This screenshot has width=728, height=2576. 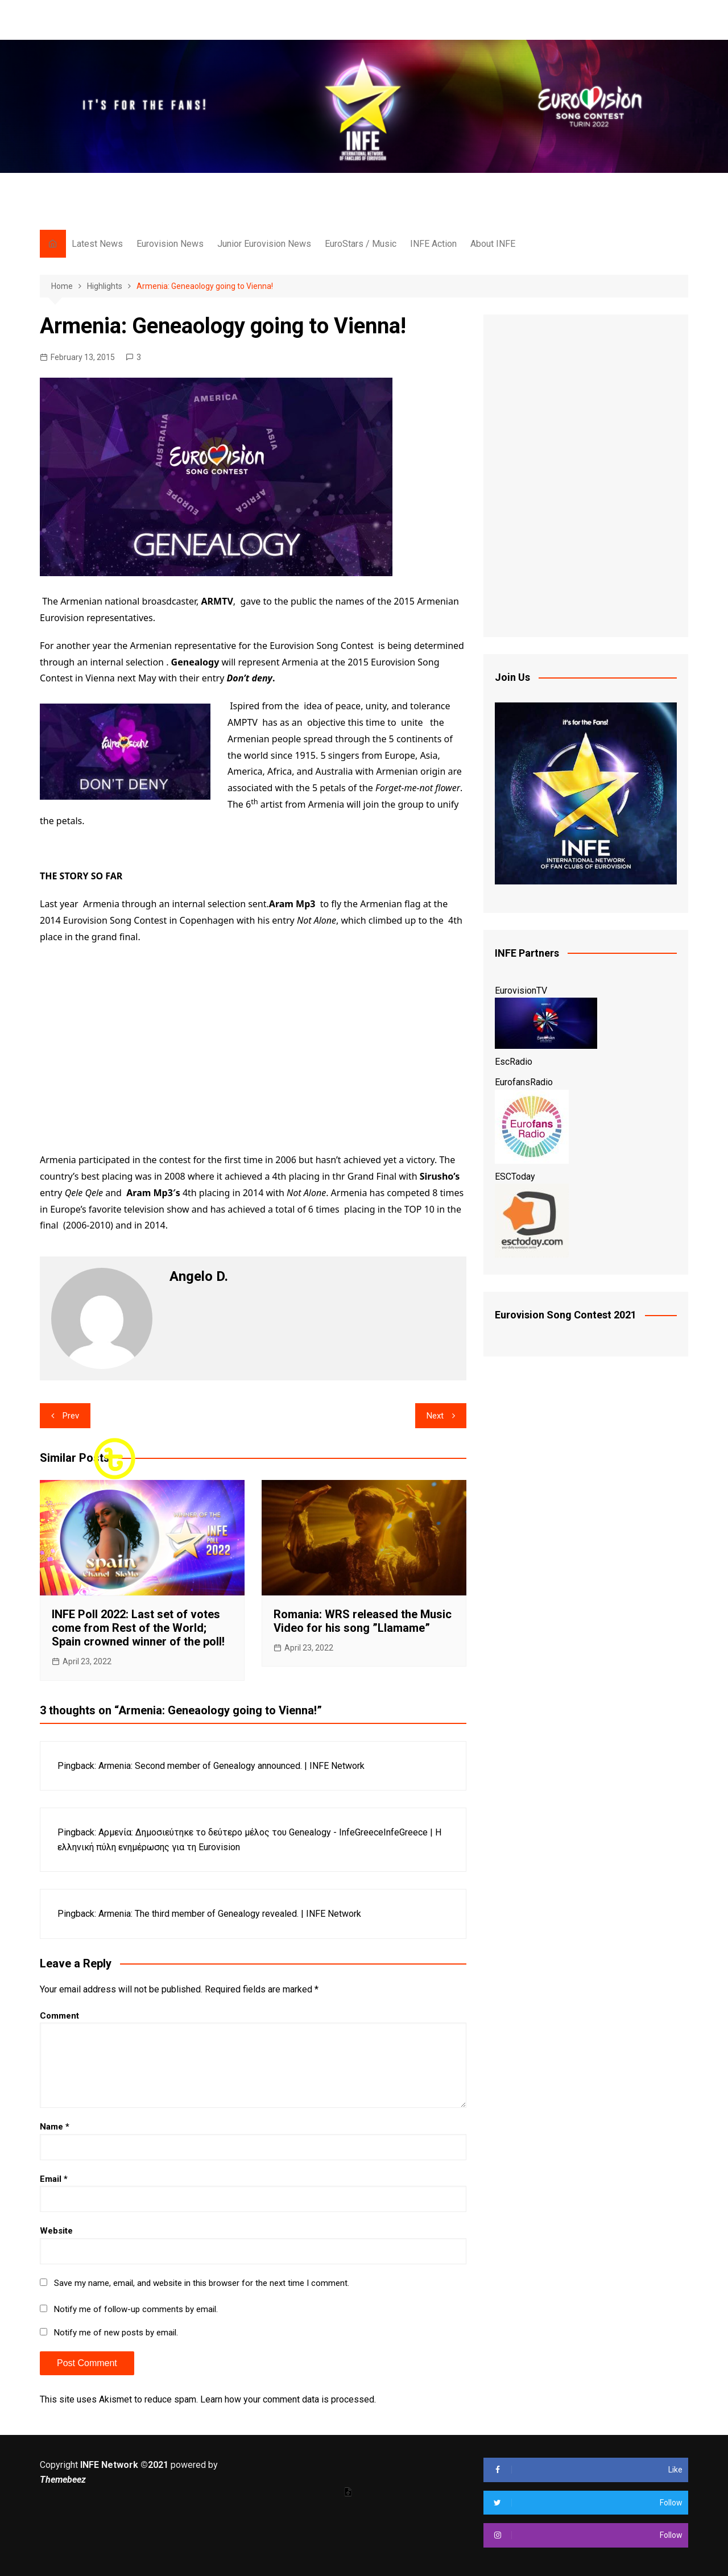 I want to click on create a new note, so click(x=348, y=2492).